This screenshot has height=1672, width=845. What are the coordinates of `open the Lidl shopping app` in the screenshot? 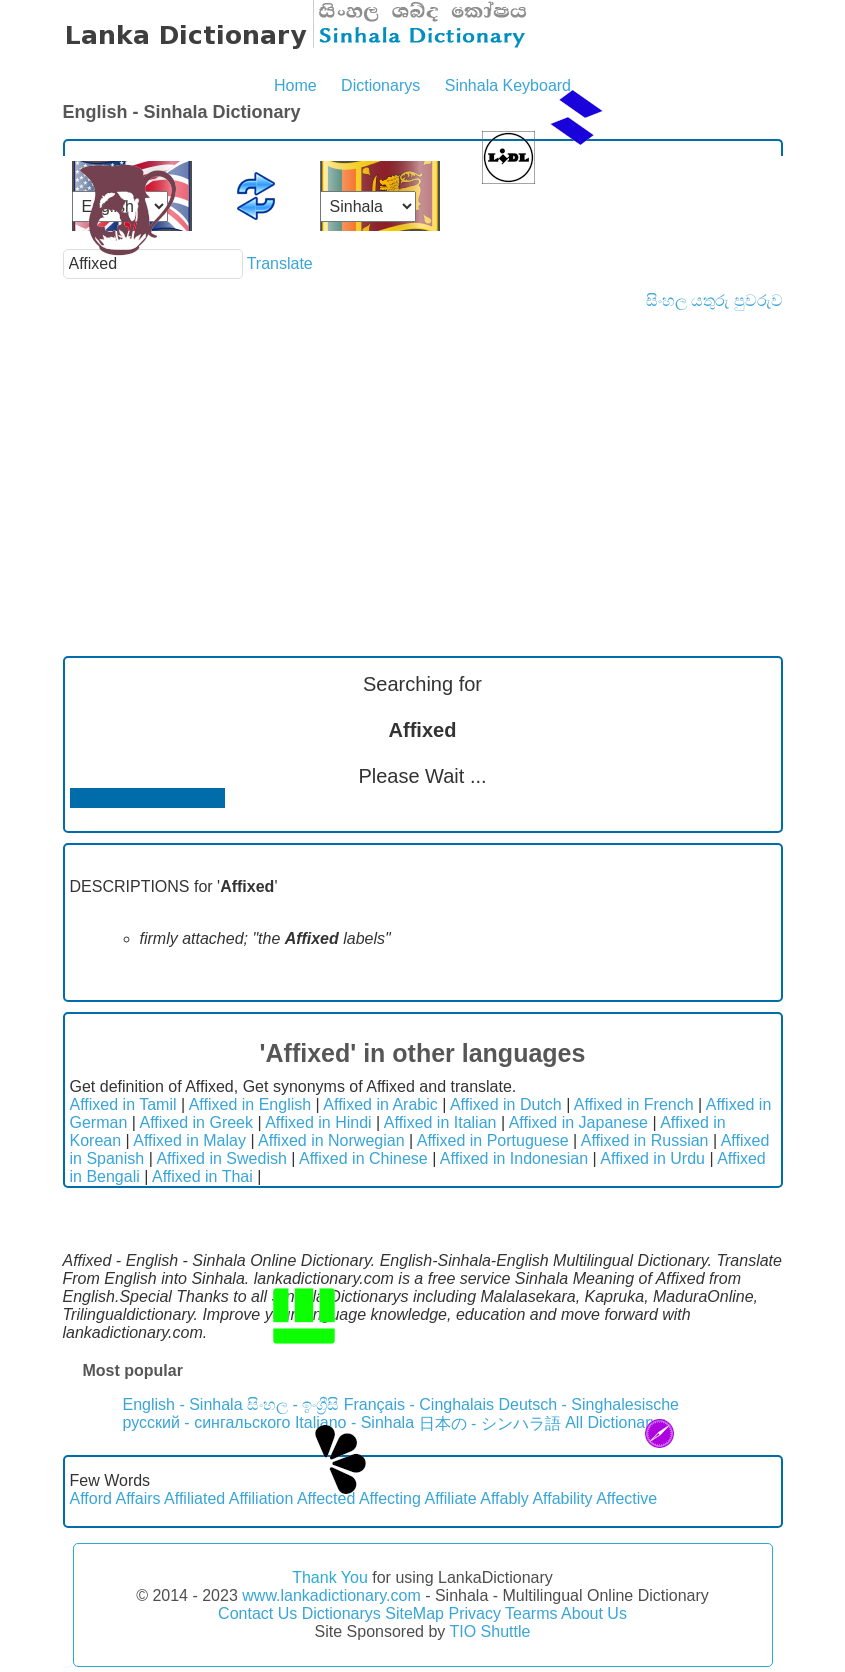 It's located at (508, 157).